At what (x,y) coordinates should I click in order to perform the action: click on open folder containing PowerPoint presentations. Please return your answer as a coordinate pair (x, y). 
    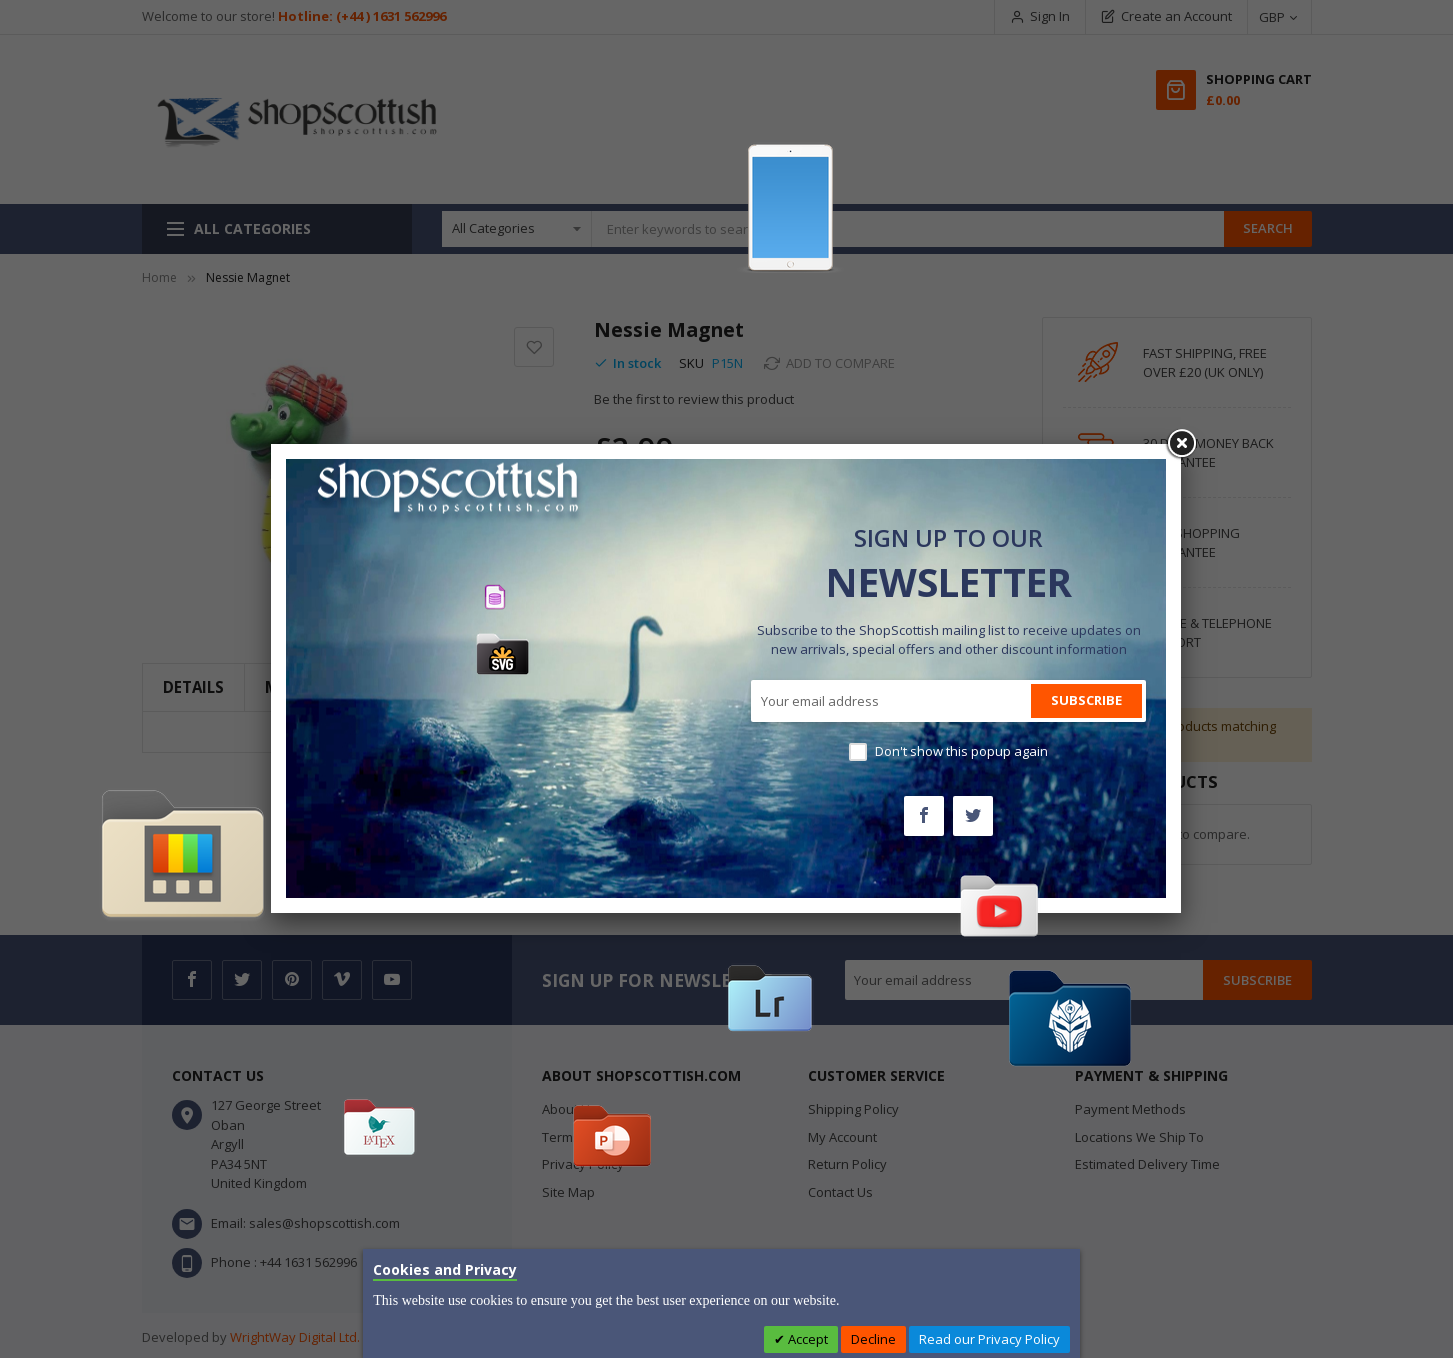
    Looking at the image, I should click on (612, 1138).